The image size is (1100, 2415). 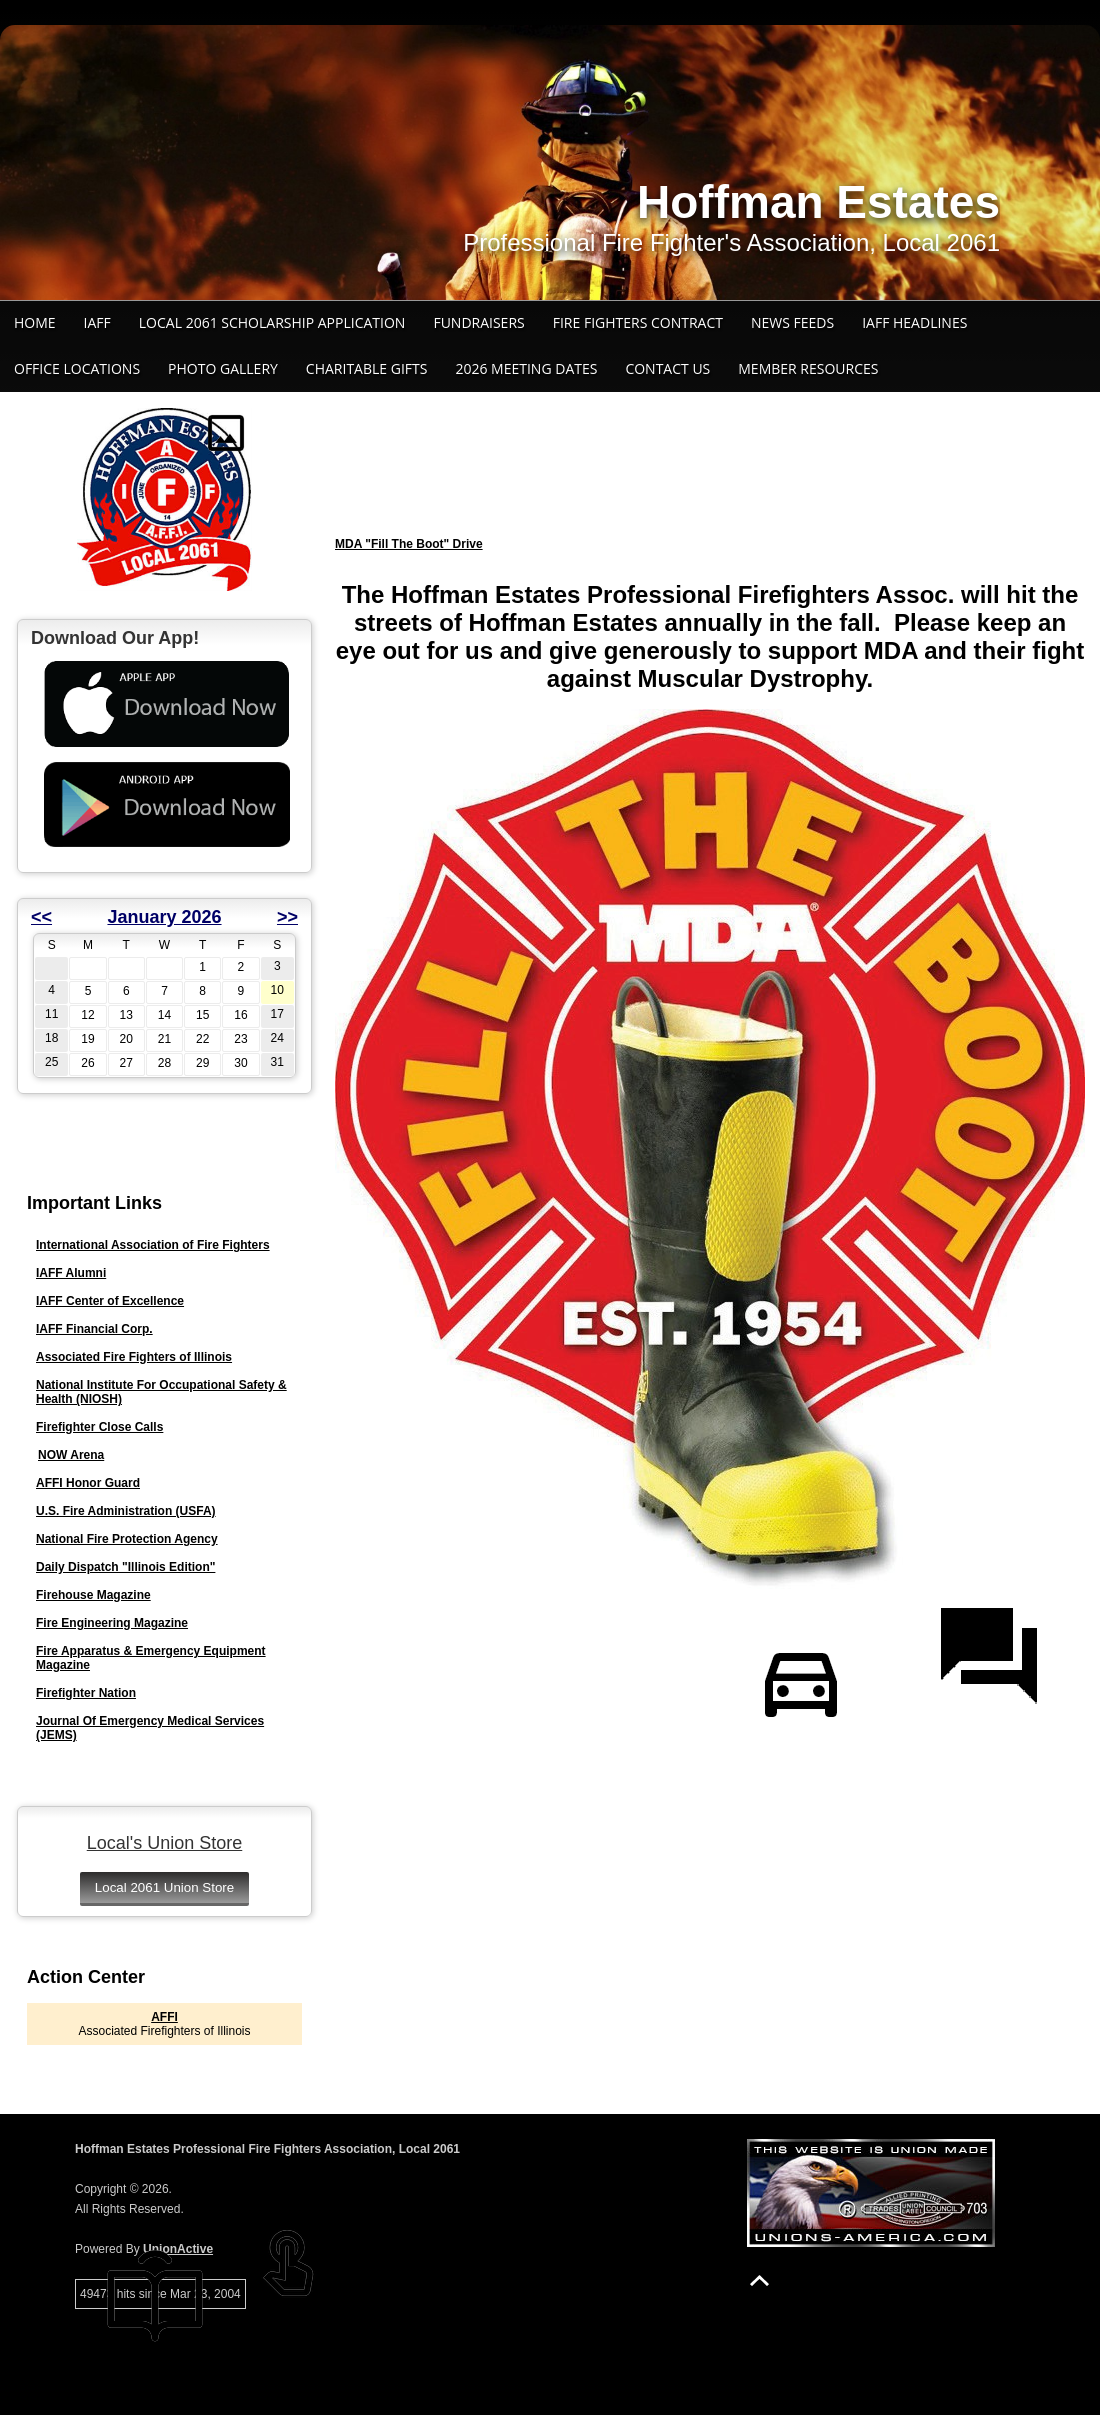 I want to click on view user profile or contact details, so click(x=155, y=2294).